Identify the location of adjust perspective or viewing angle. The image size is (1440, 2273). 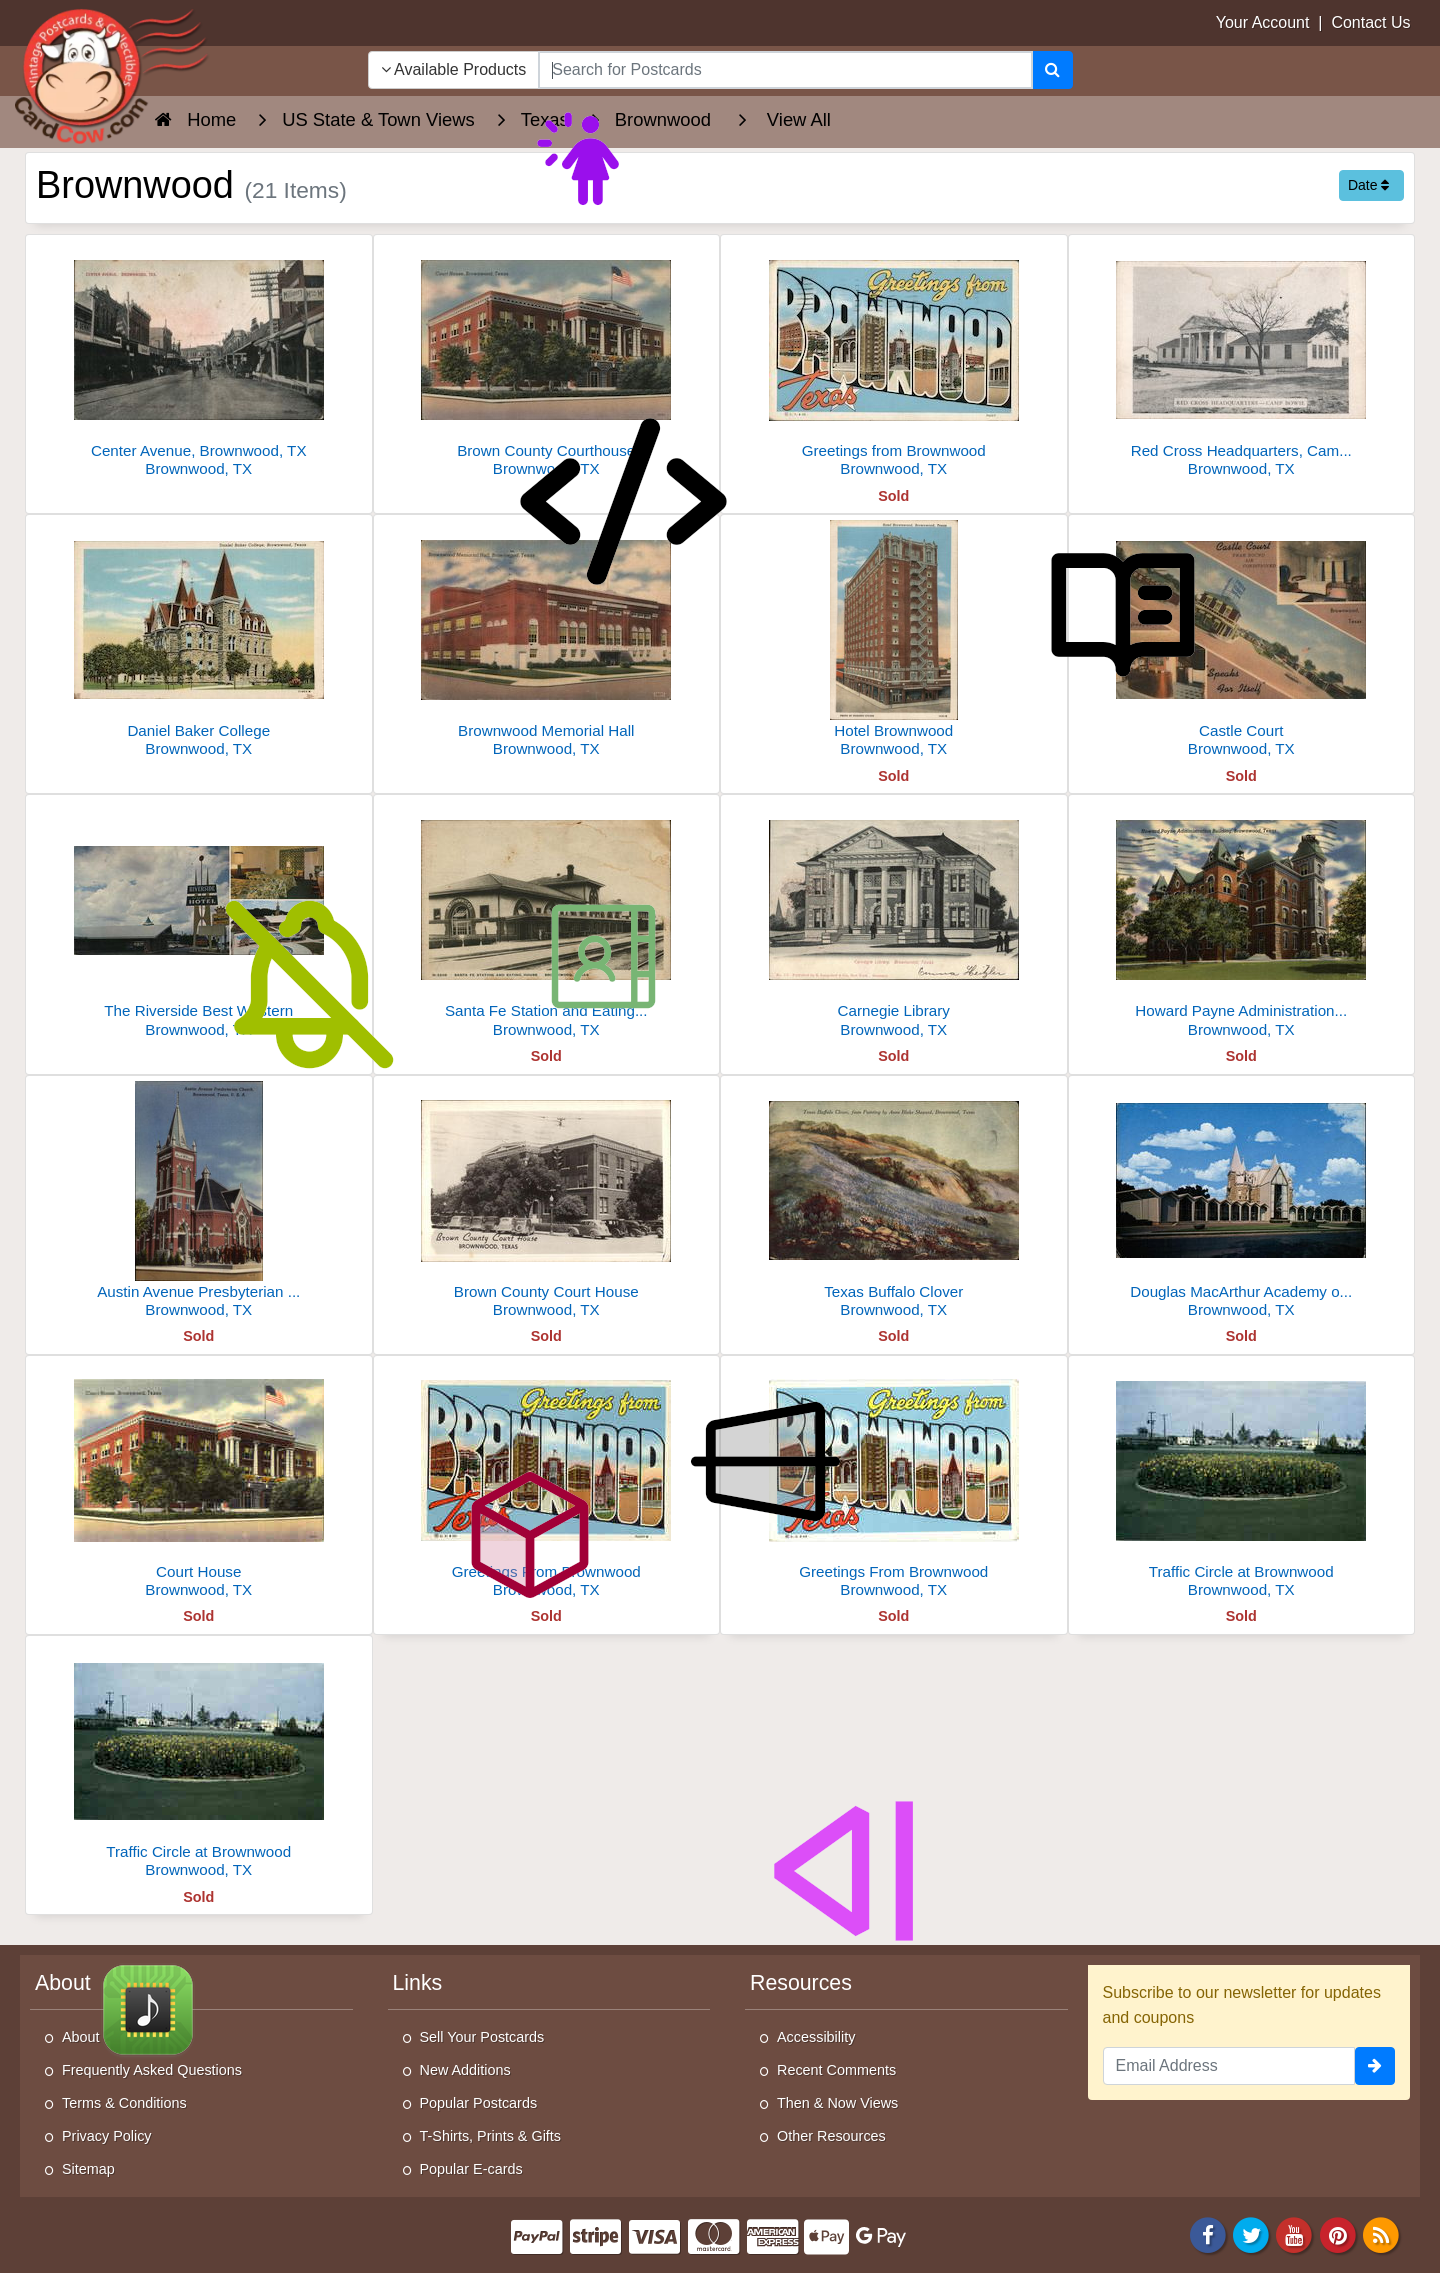
(765, 1461).